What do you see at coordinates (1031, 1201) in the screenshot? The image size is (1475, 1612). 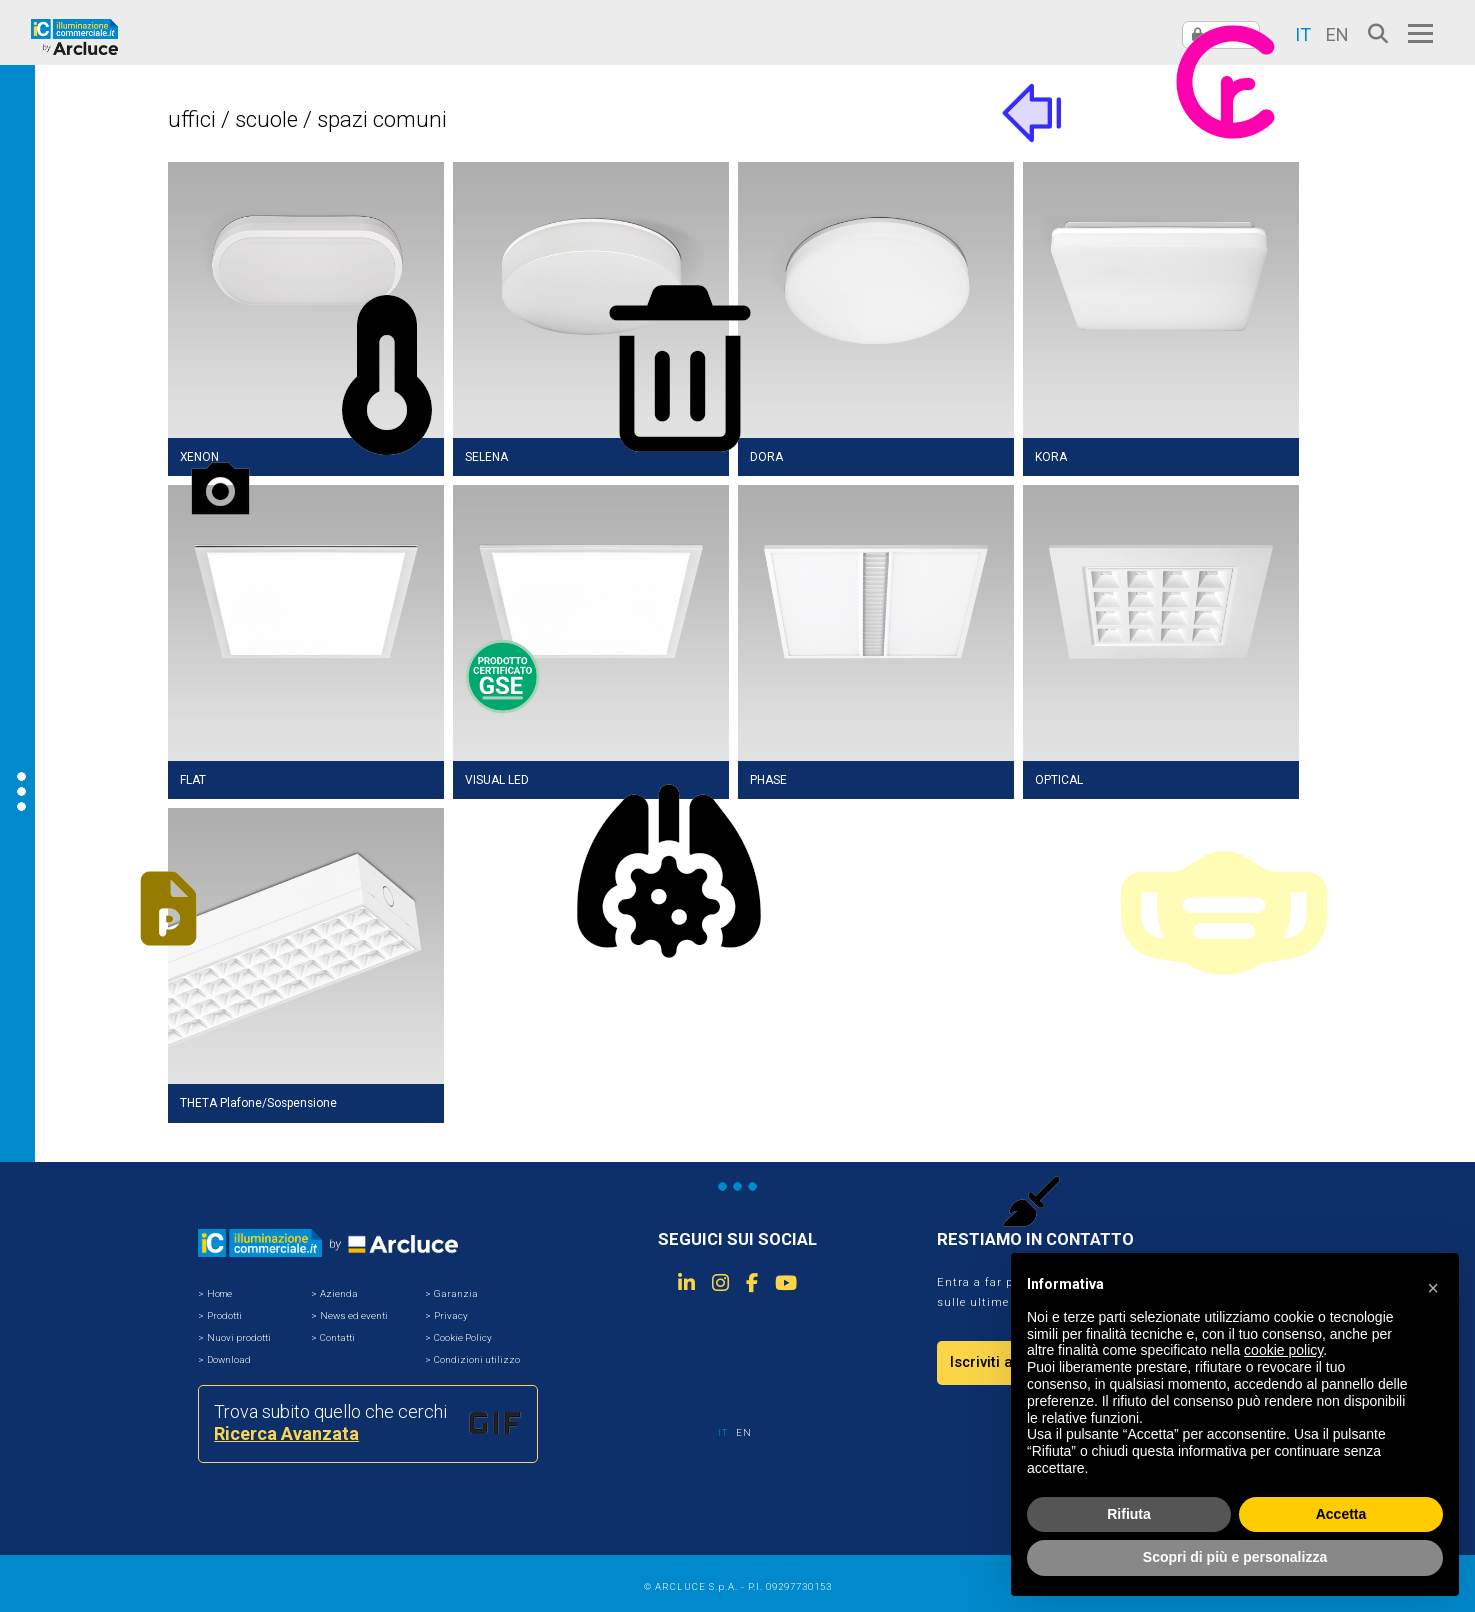 I see `clear or clean up items` at bounding box center [1031, 1201].